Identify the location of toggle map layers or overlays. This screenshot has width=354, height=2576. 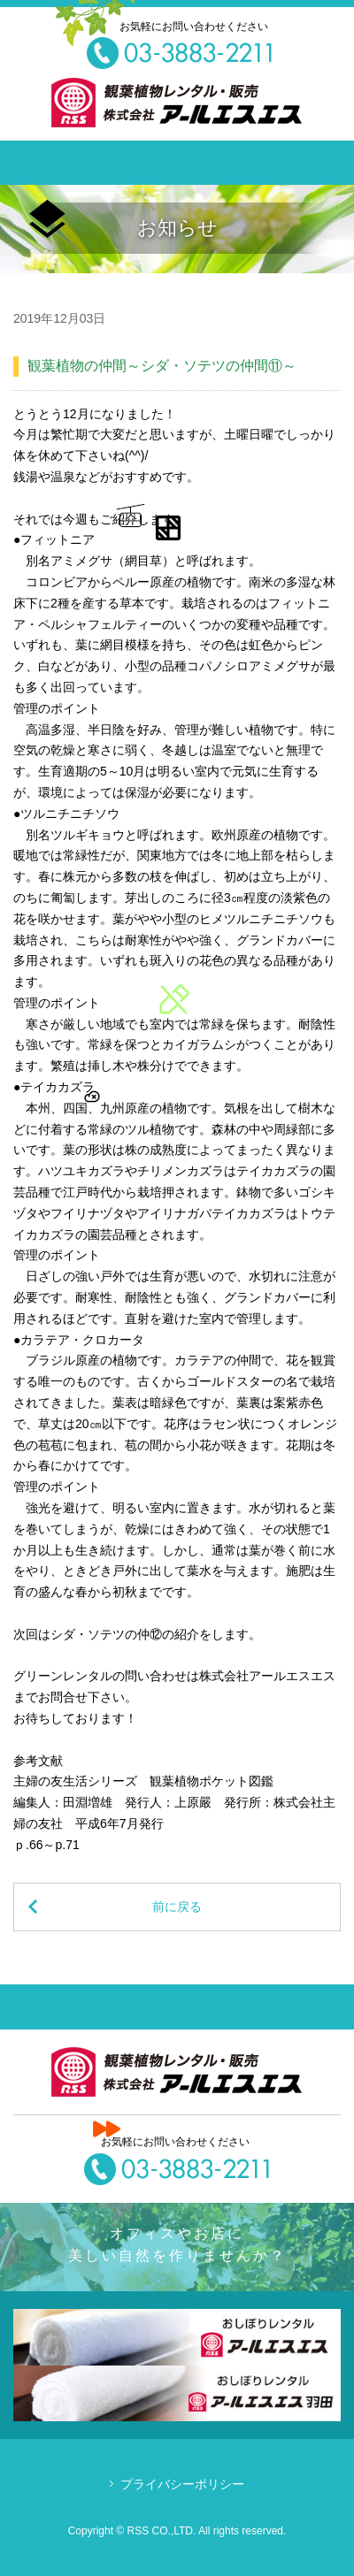
(47, 219).